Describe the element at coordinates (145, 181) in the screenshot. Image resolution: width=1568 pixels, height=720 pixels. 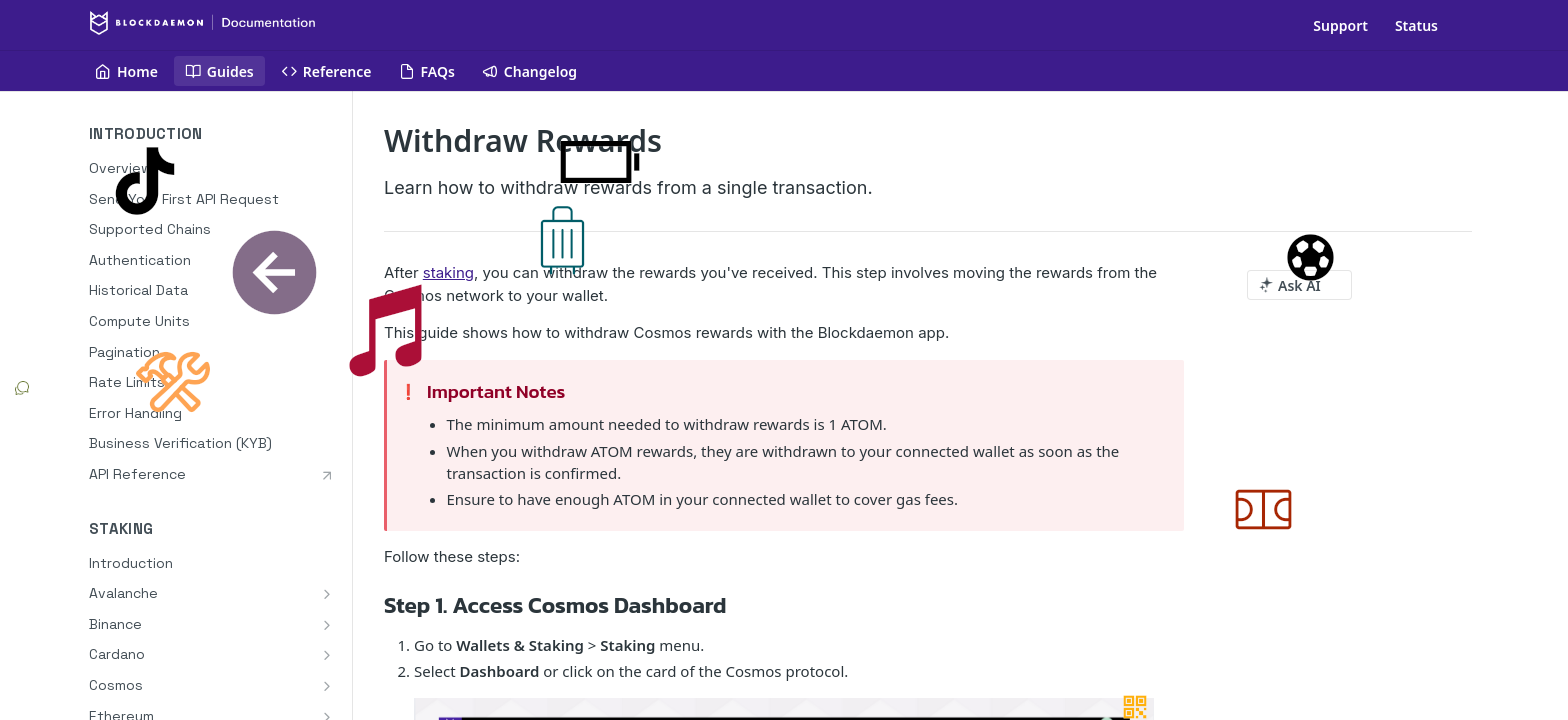
I see `open TikTok app` at that location.